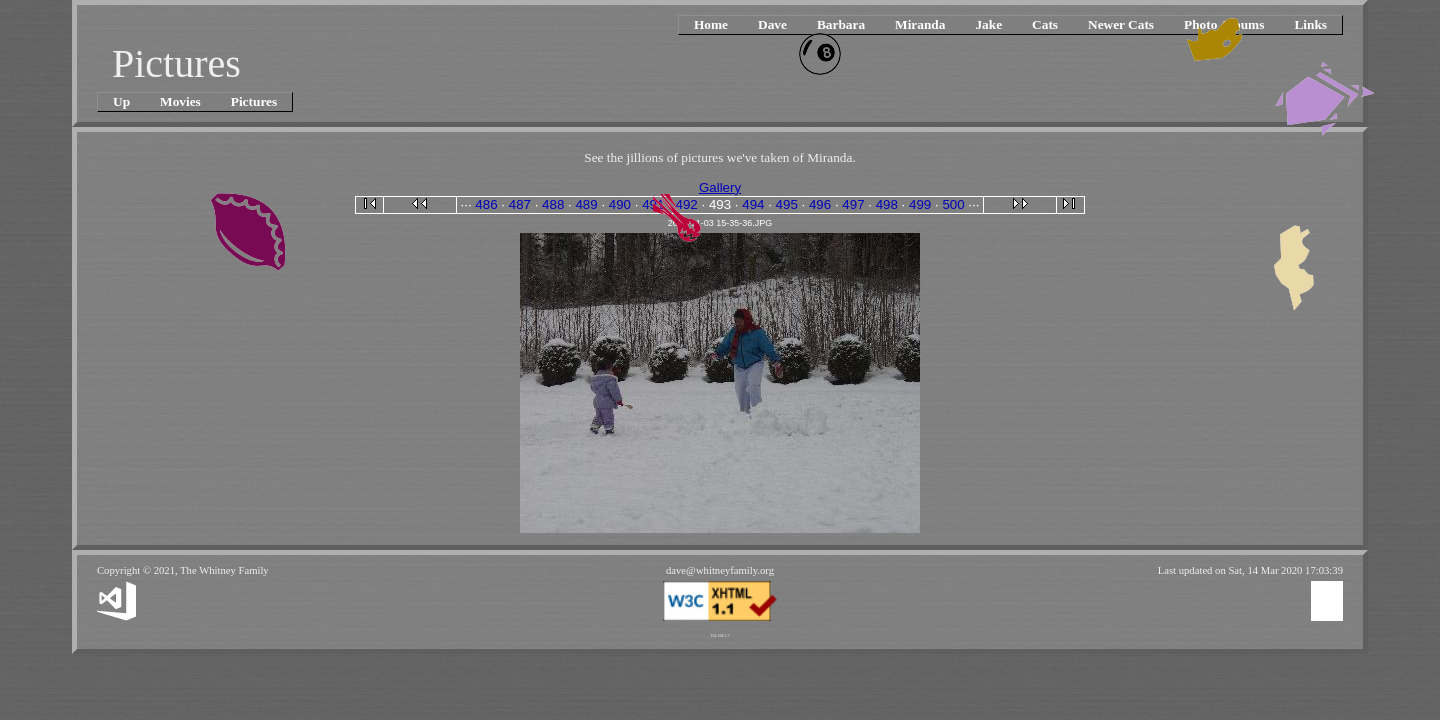 The image size is (1440, 720). Describe the element at coordinates (820, 54) in the screenshot. I see `play billiards or pool game` at that location.